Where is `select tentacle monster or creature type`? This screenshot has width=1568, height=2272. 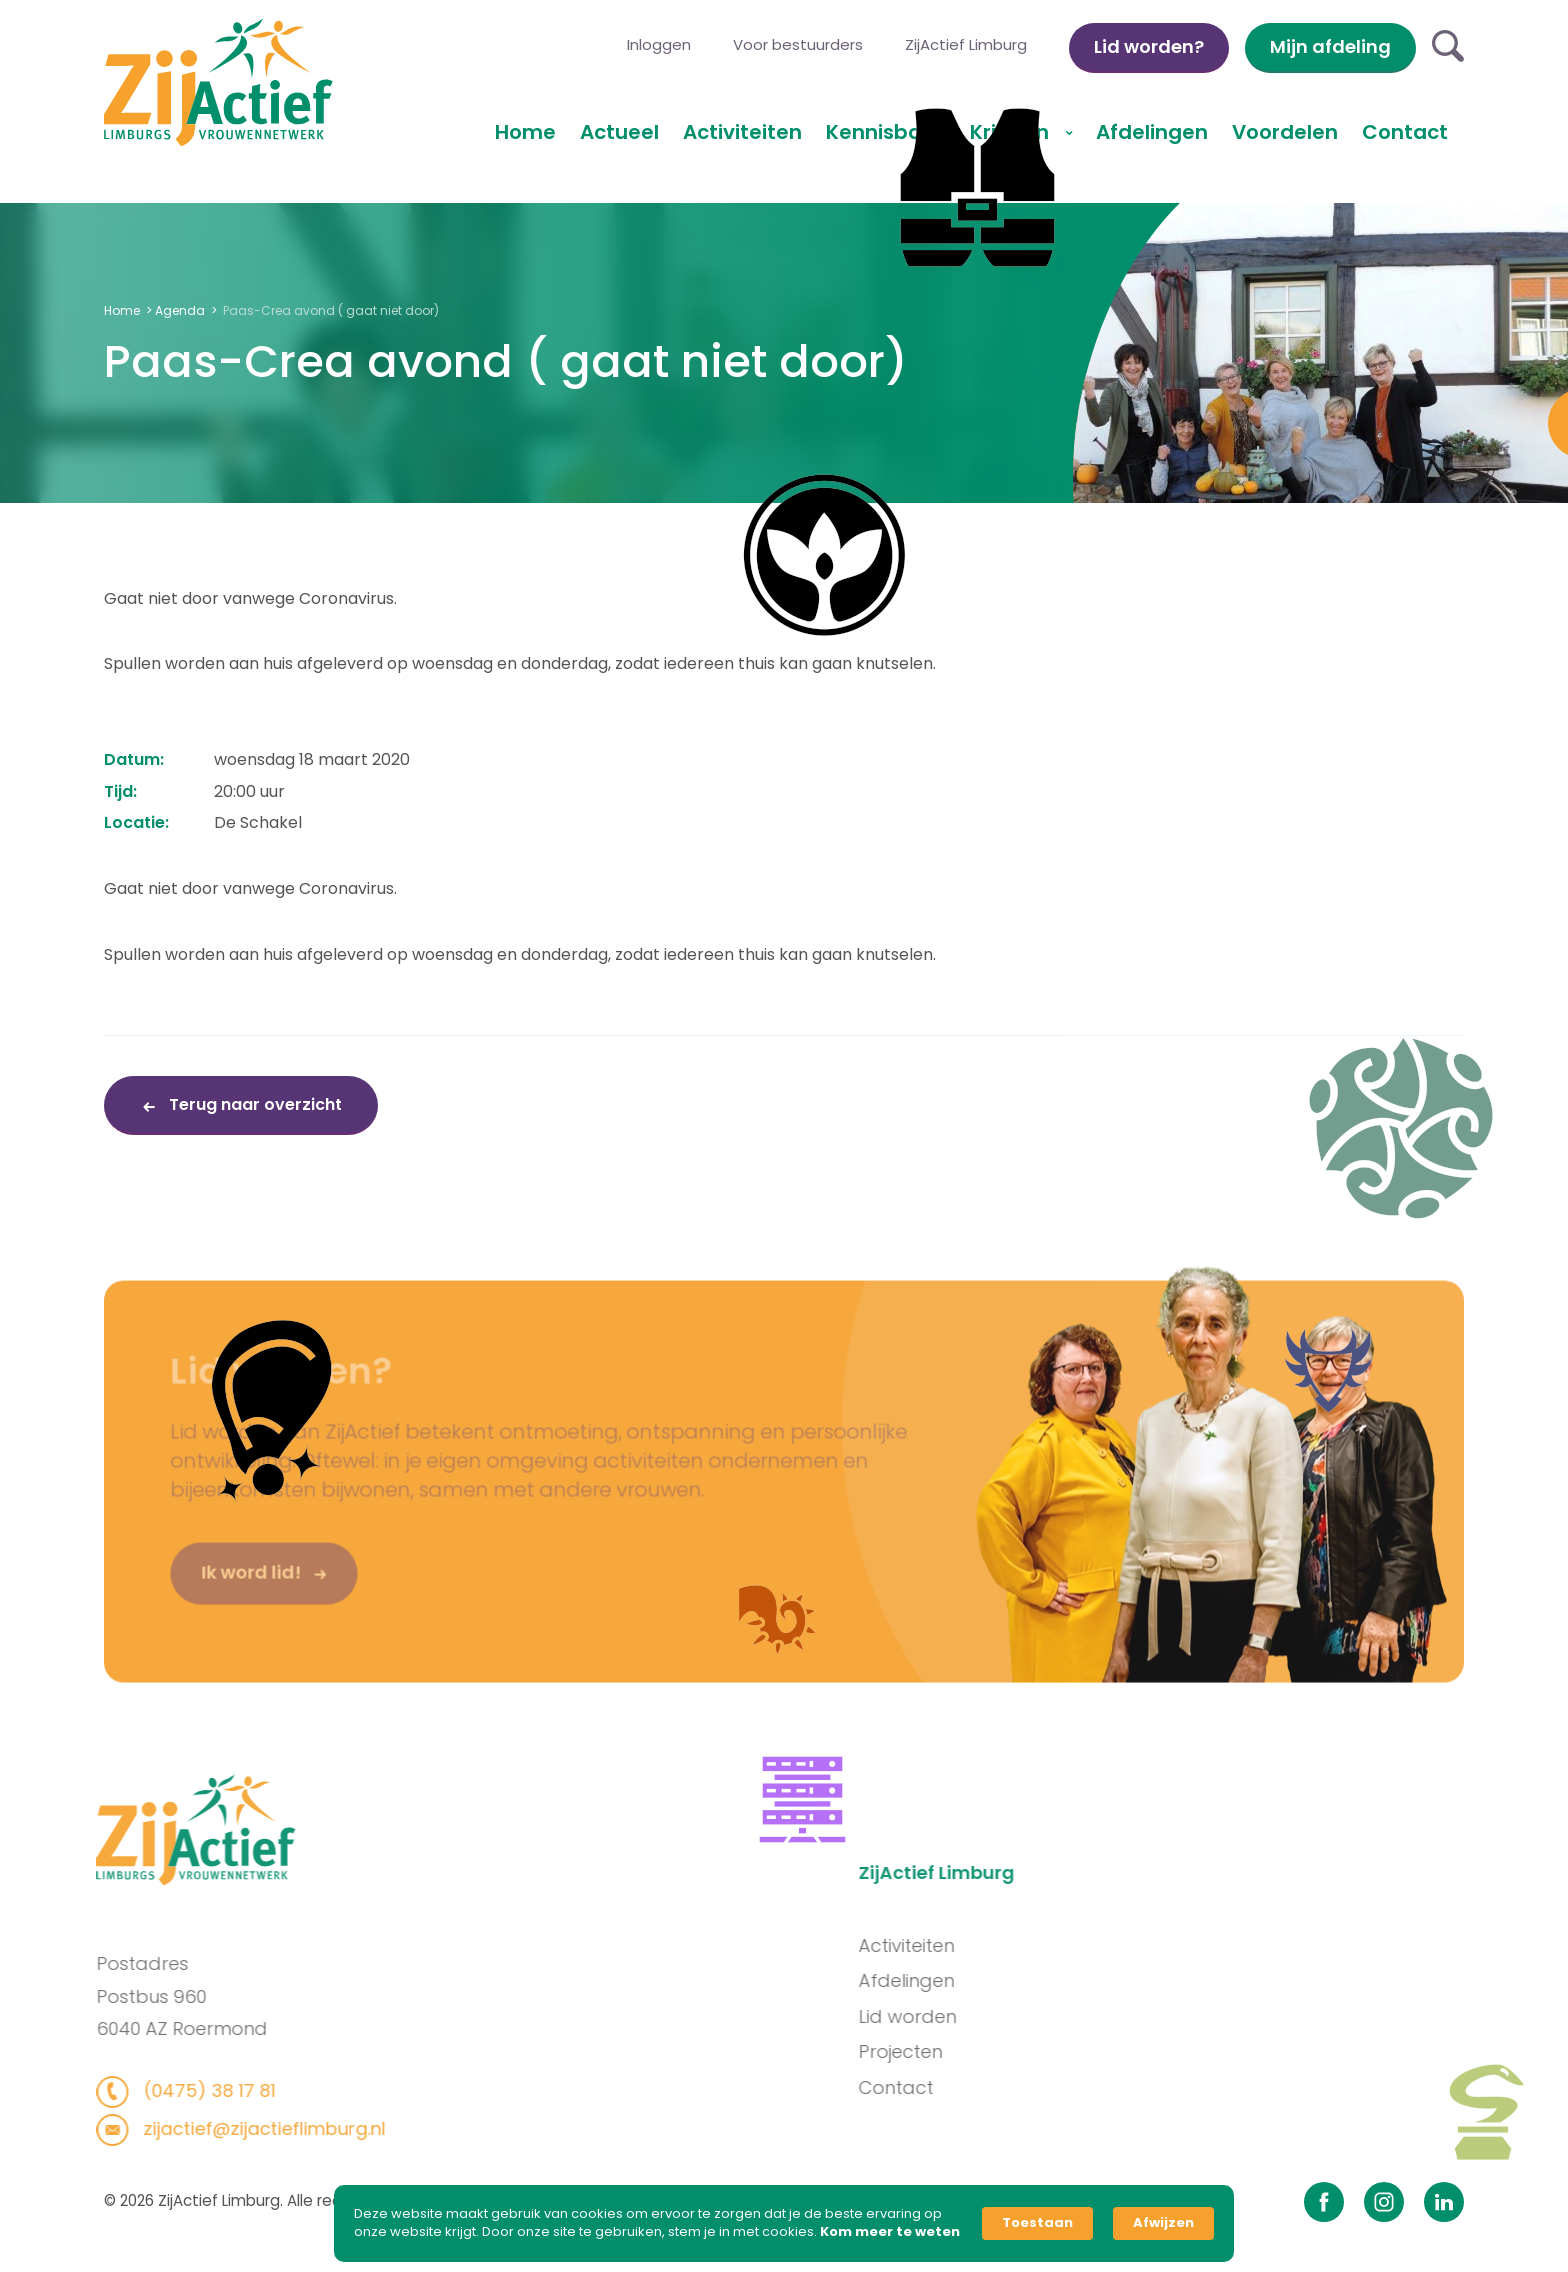 select tentacle monster or creature type is located at coordinates (777, 1620).